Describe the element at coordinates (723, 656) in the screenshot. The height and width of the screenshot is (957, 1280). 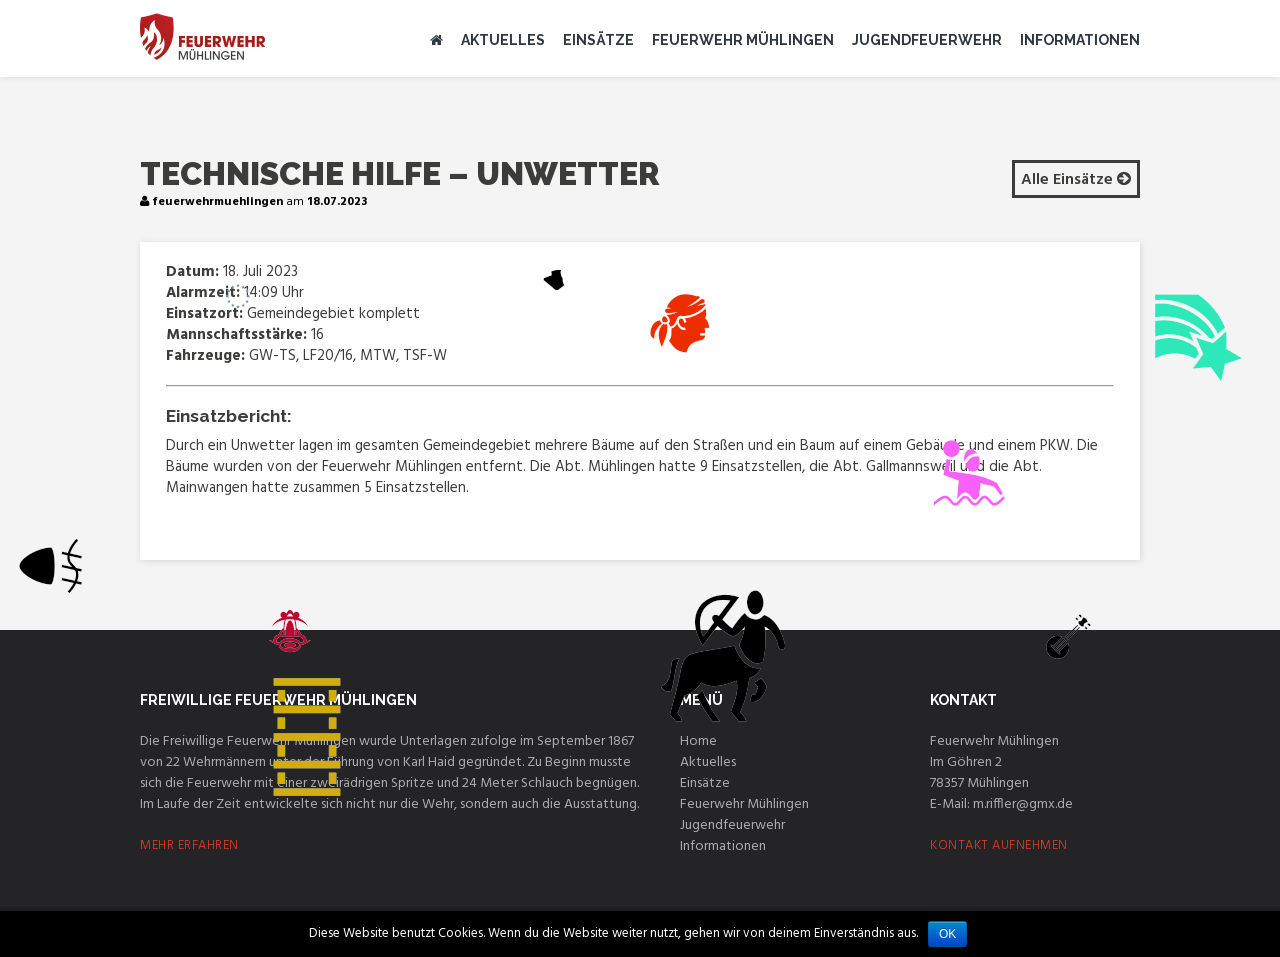
I see `select centaur character or unit` at that location.